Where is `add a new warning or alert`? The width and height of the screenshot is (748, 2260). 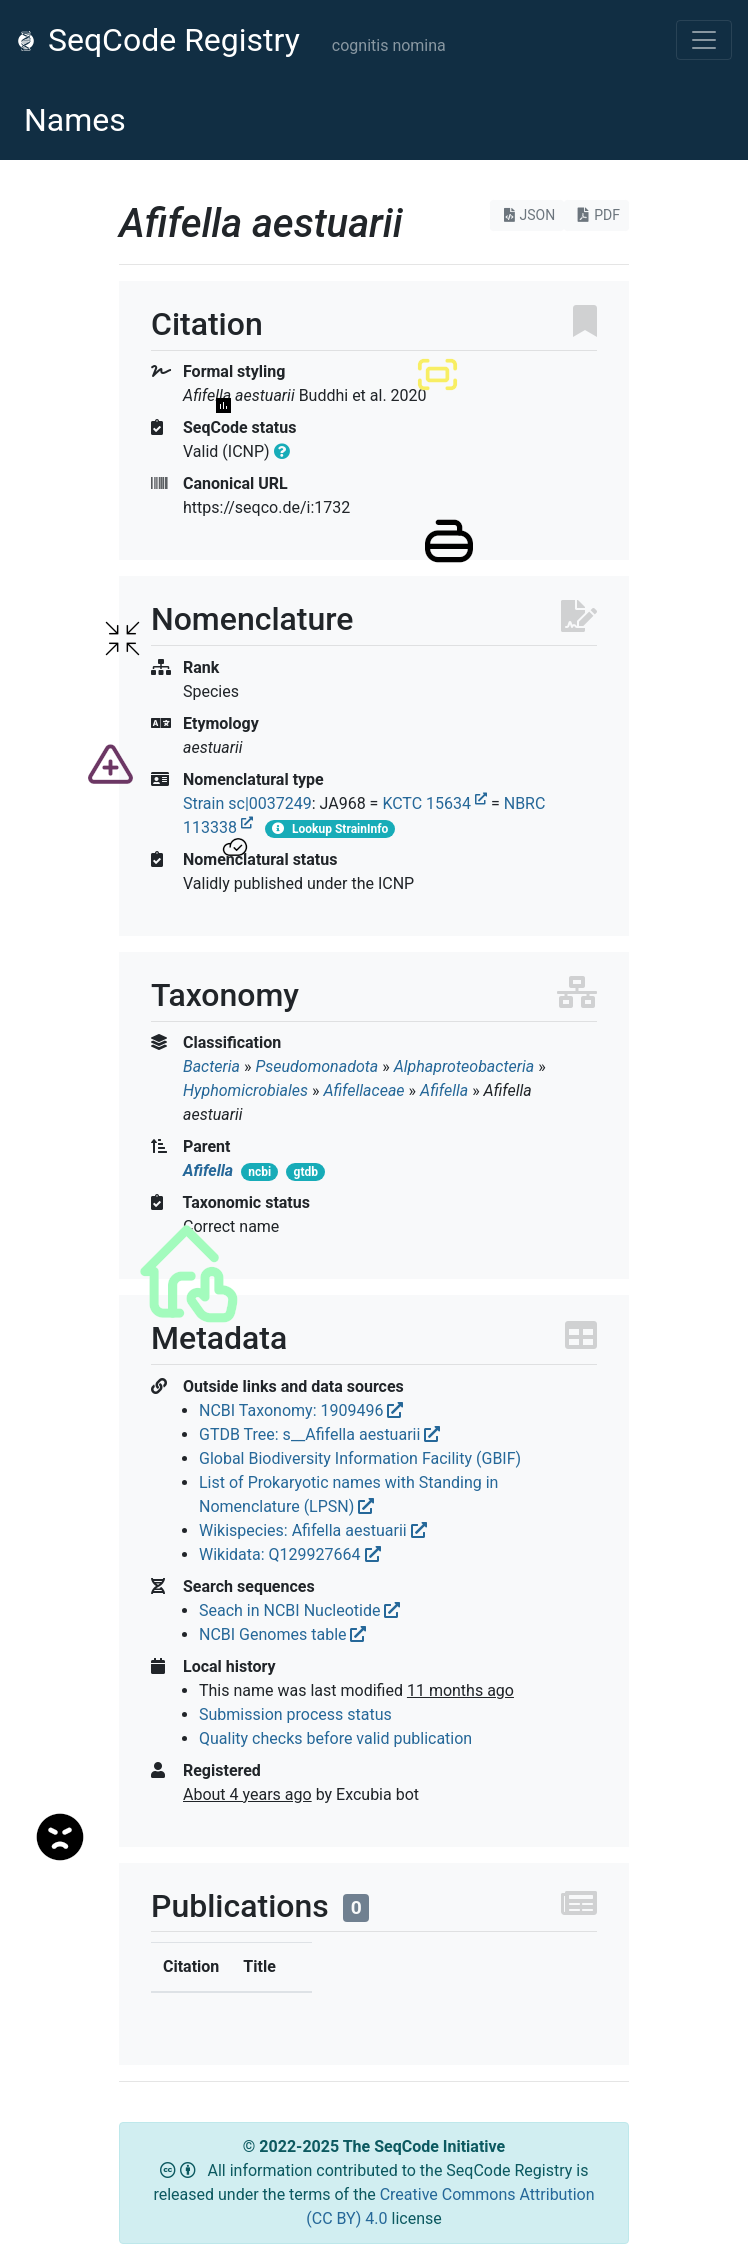 add a new warning or alert is located at coordinates (110, 765).